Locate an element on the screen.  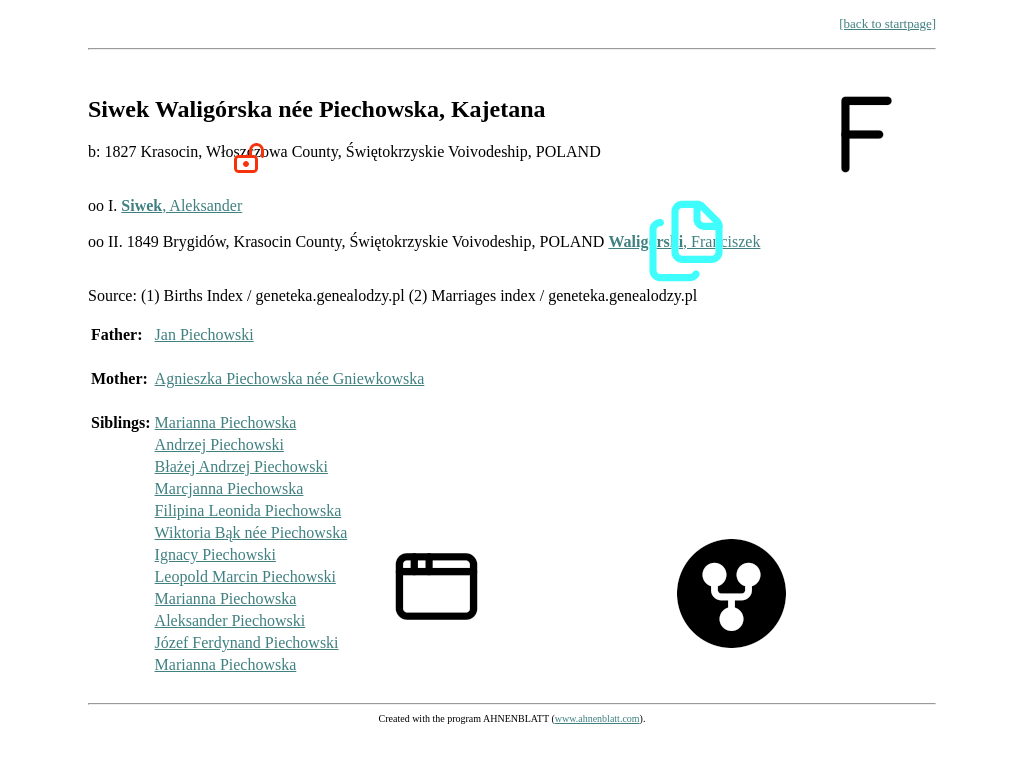
open a new application window is located at coordinates (436, 586).